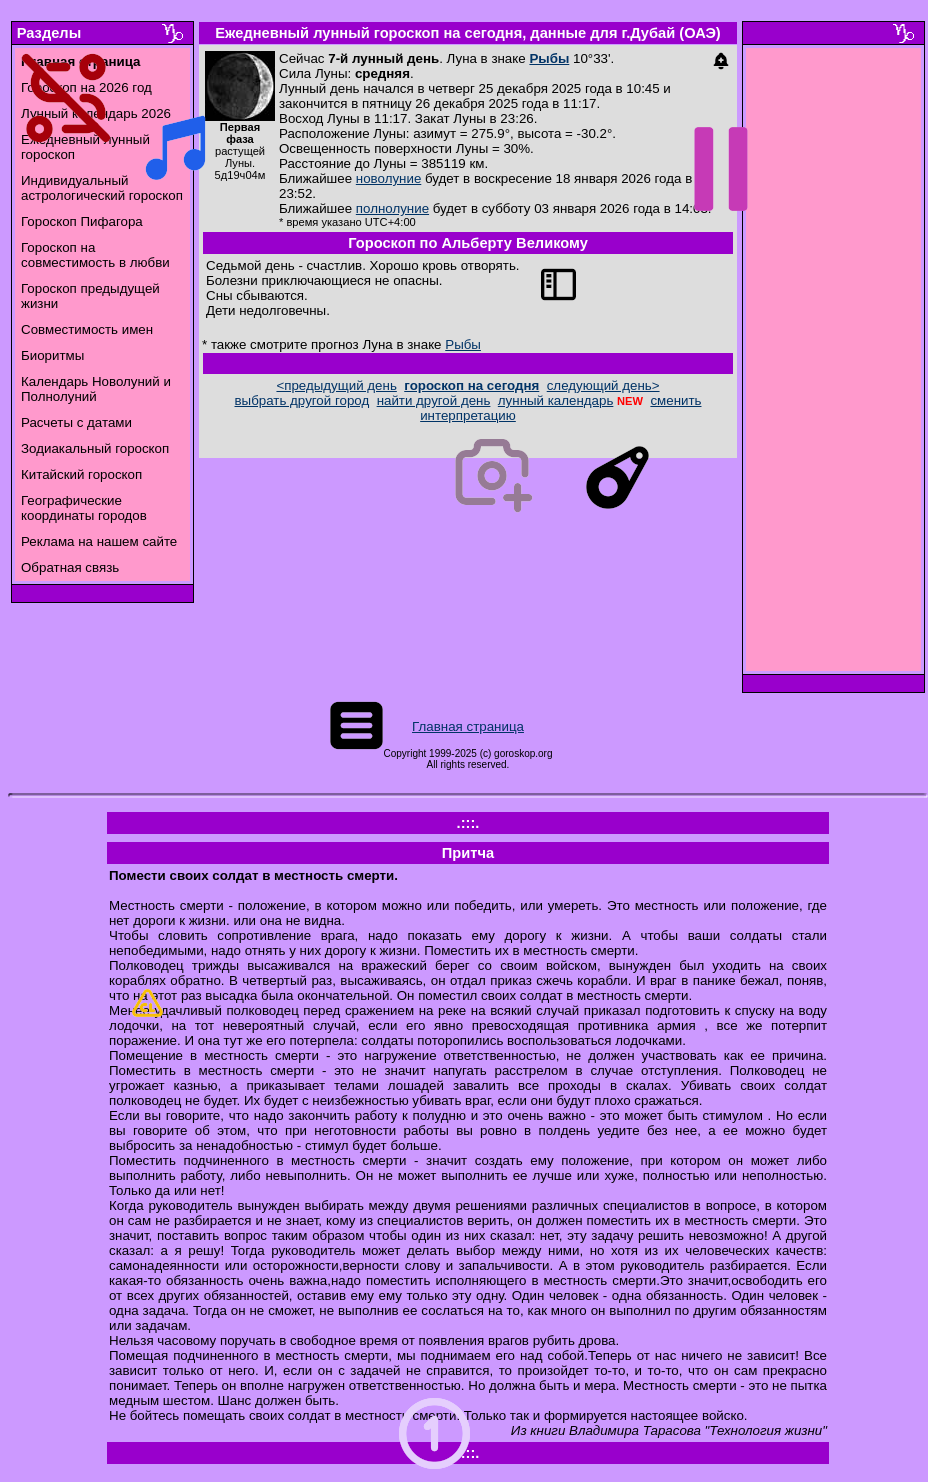  Describe the element at coordinates (721, 169) in the screenshot. I see `pause media playback` at that location.